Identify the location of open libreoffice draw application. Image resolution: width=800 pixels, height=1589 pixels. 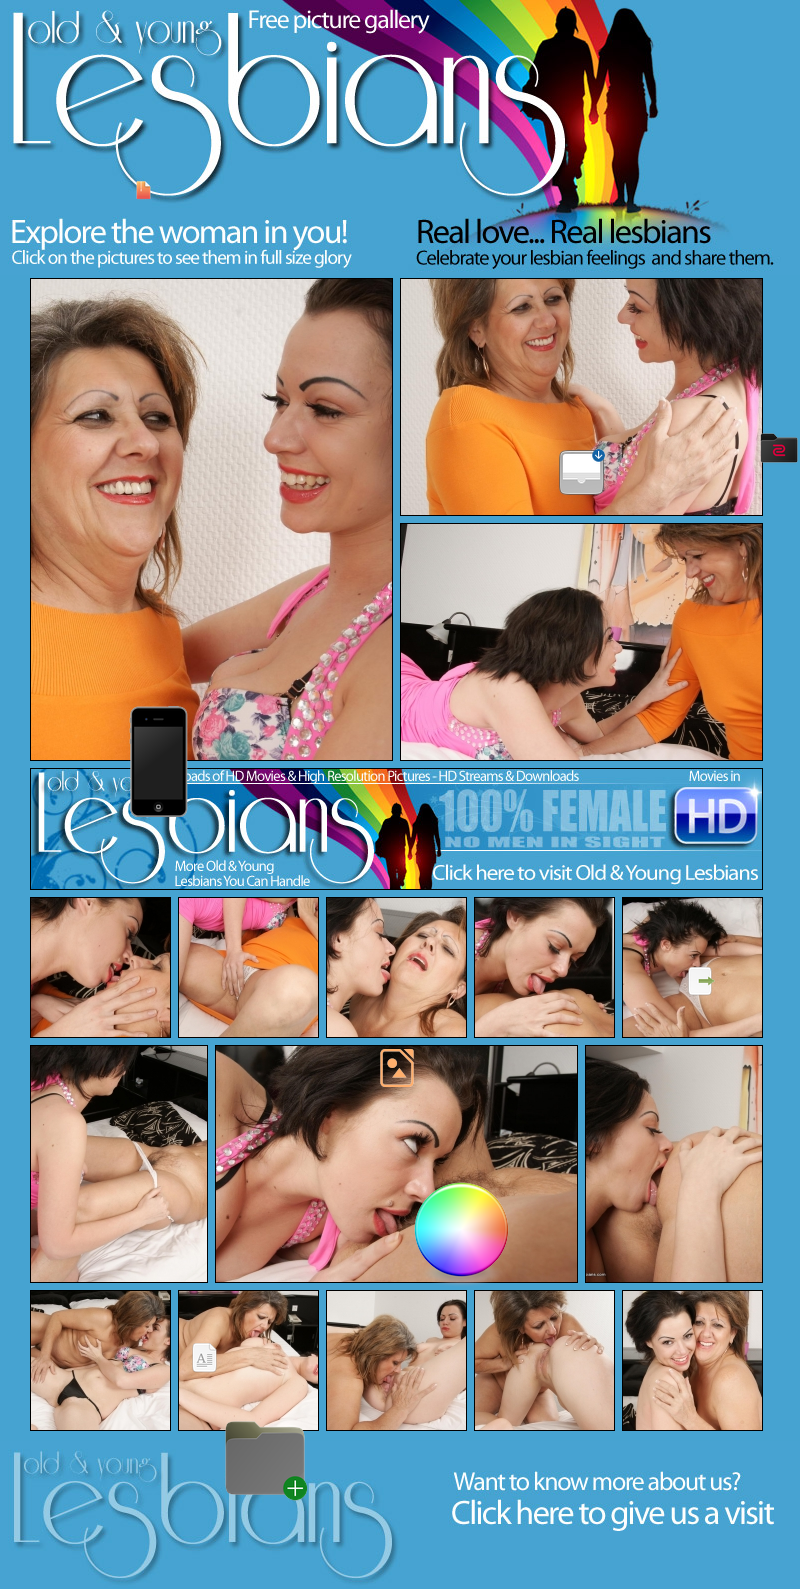
(397, 1068).